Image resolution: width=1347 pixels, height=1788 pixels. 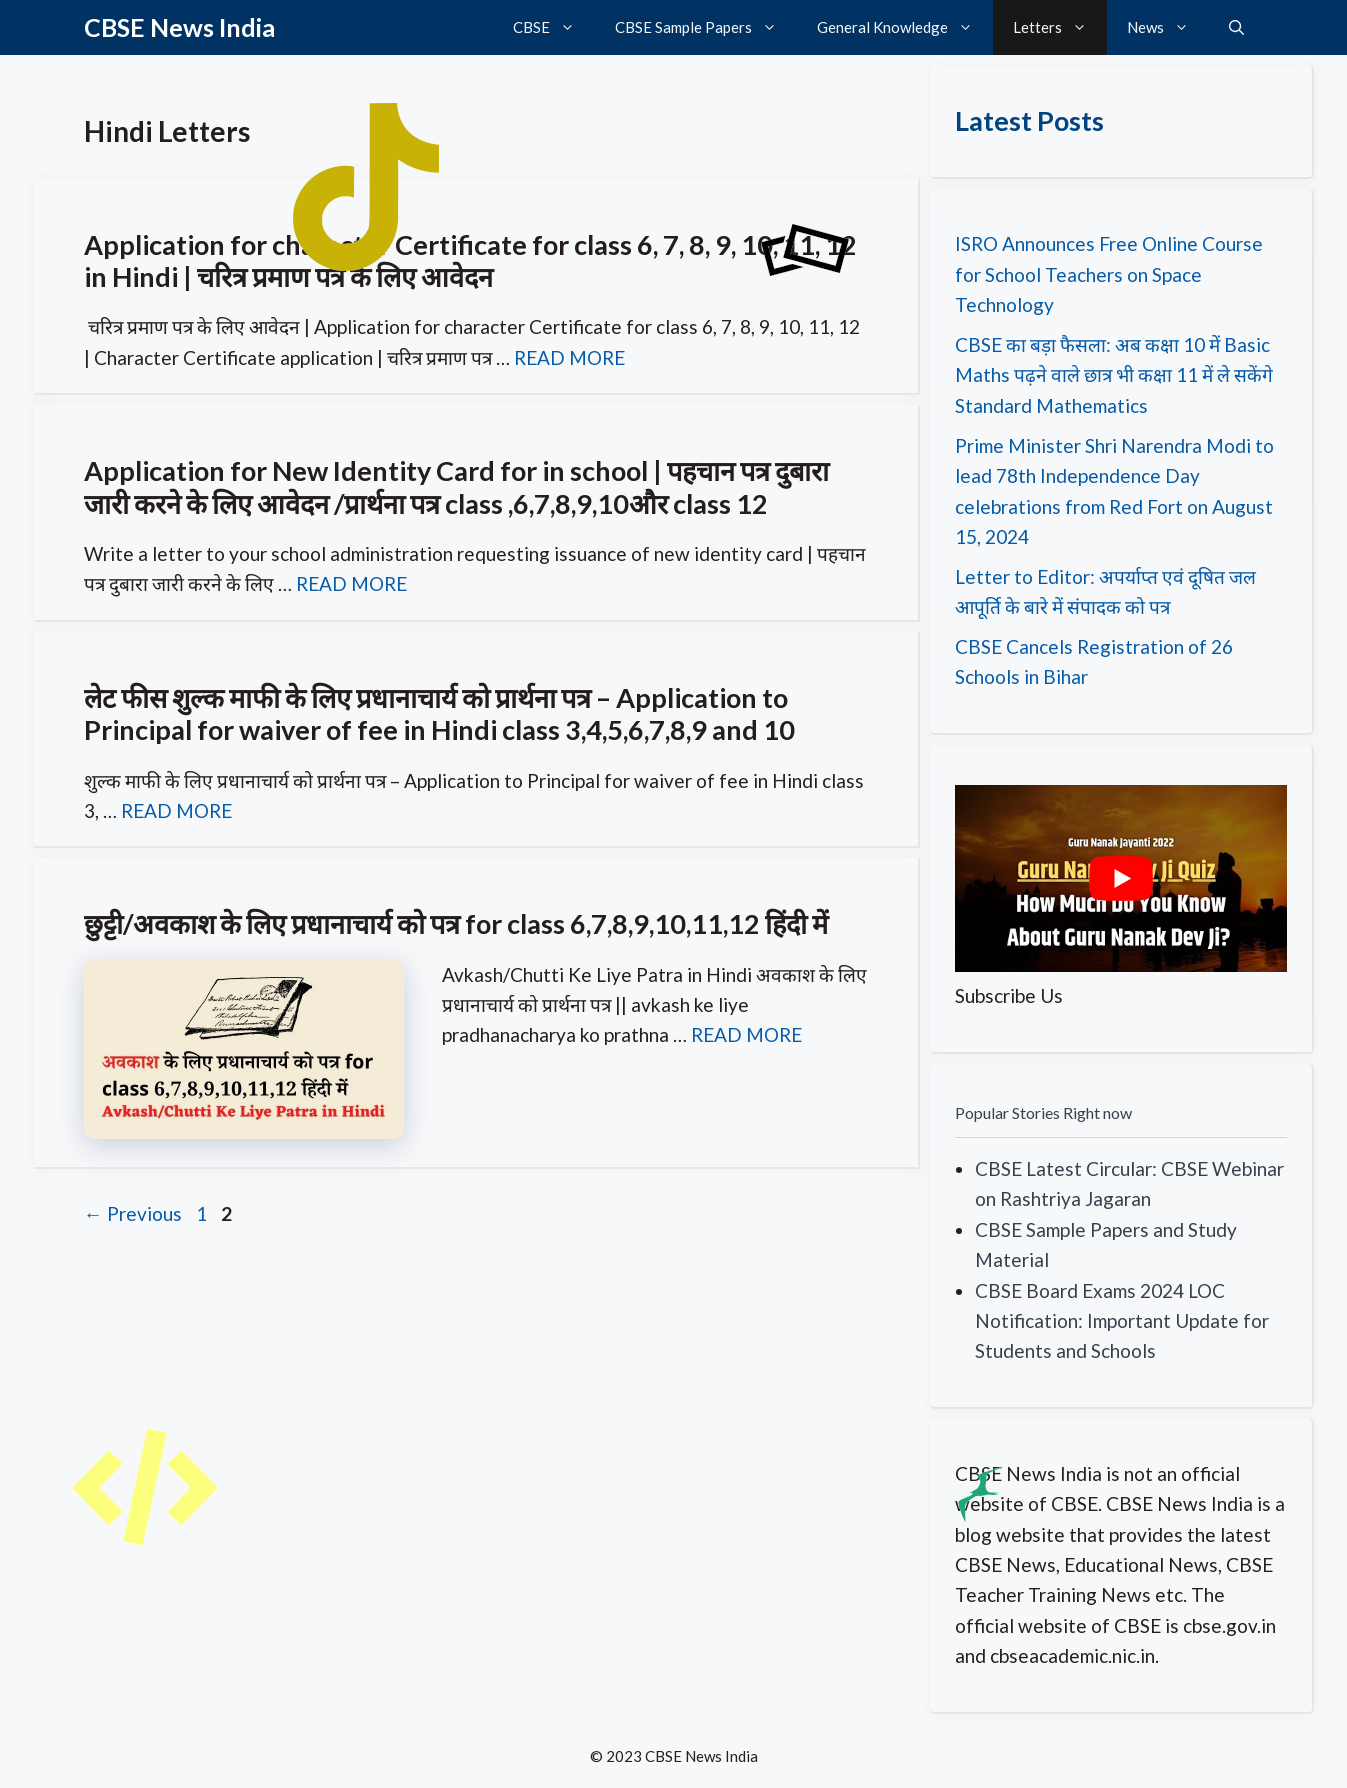 What do you see at coordinates (805, 250) in the screenshot?
I see `open slickpic photo sharing app` at bounding box center [805, 250].